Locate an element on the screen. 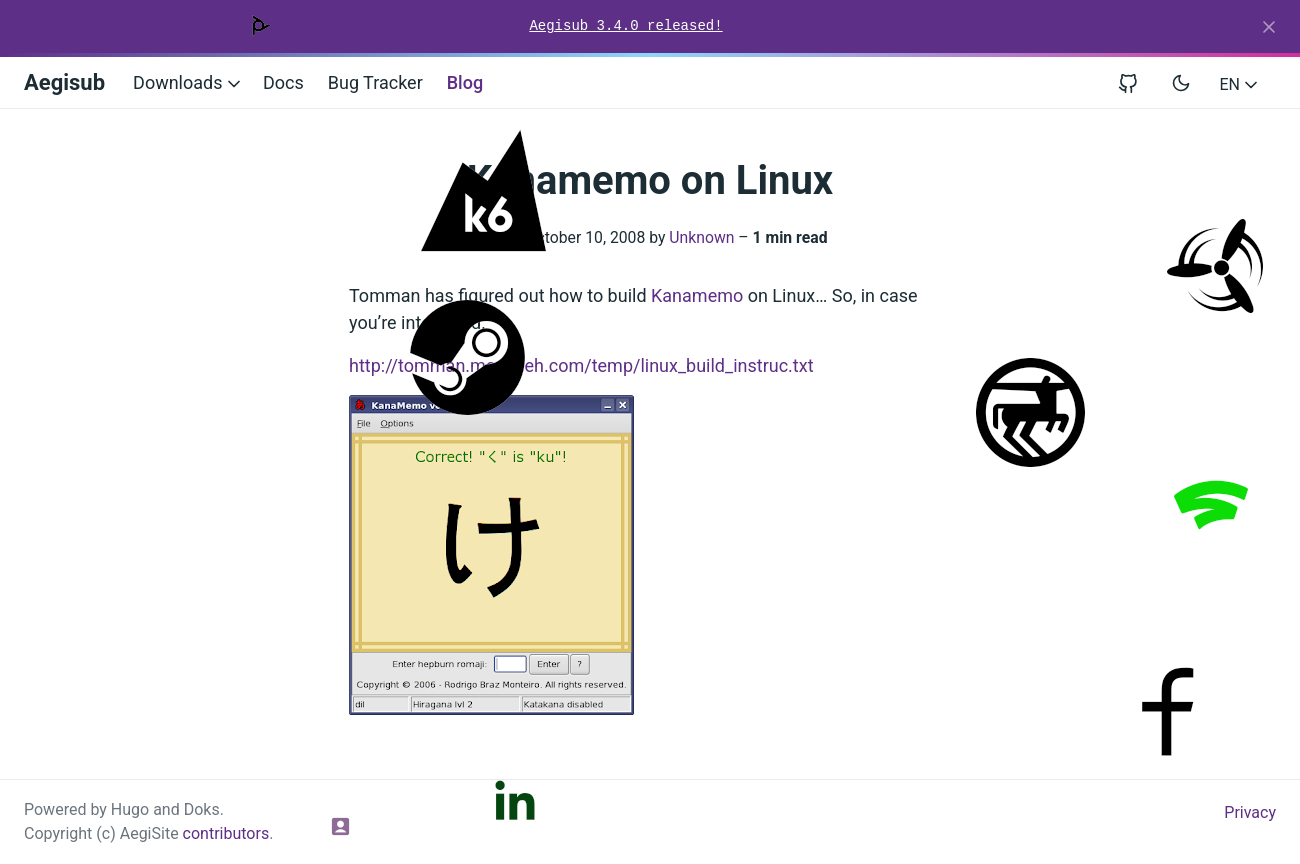 This screenshot has width=1300, height=864. view your account profile is located at coordinates (340, 826).